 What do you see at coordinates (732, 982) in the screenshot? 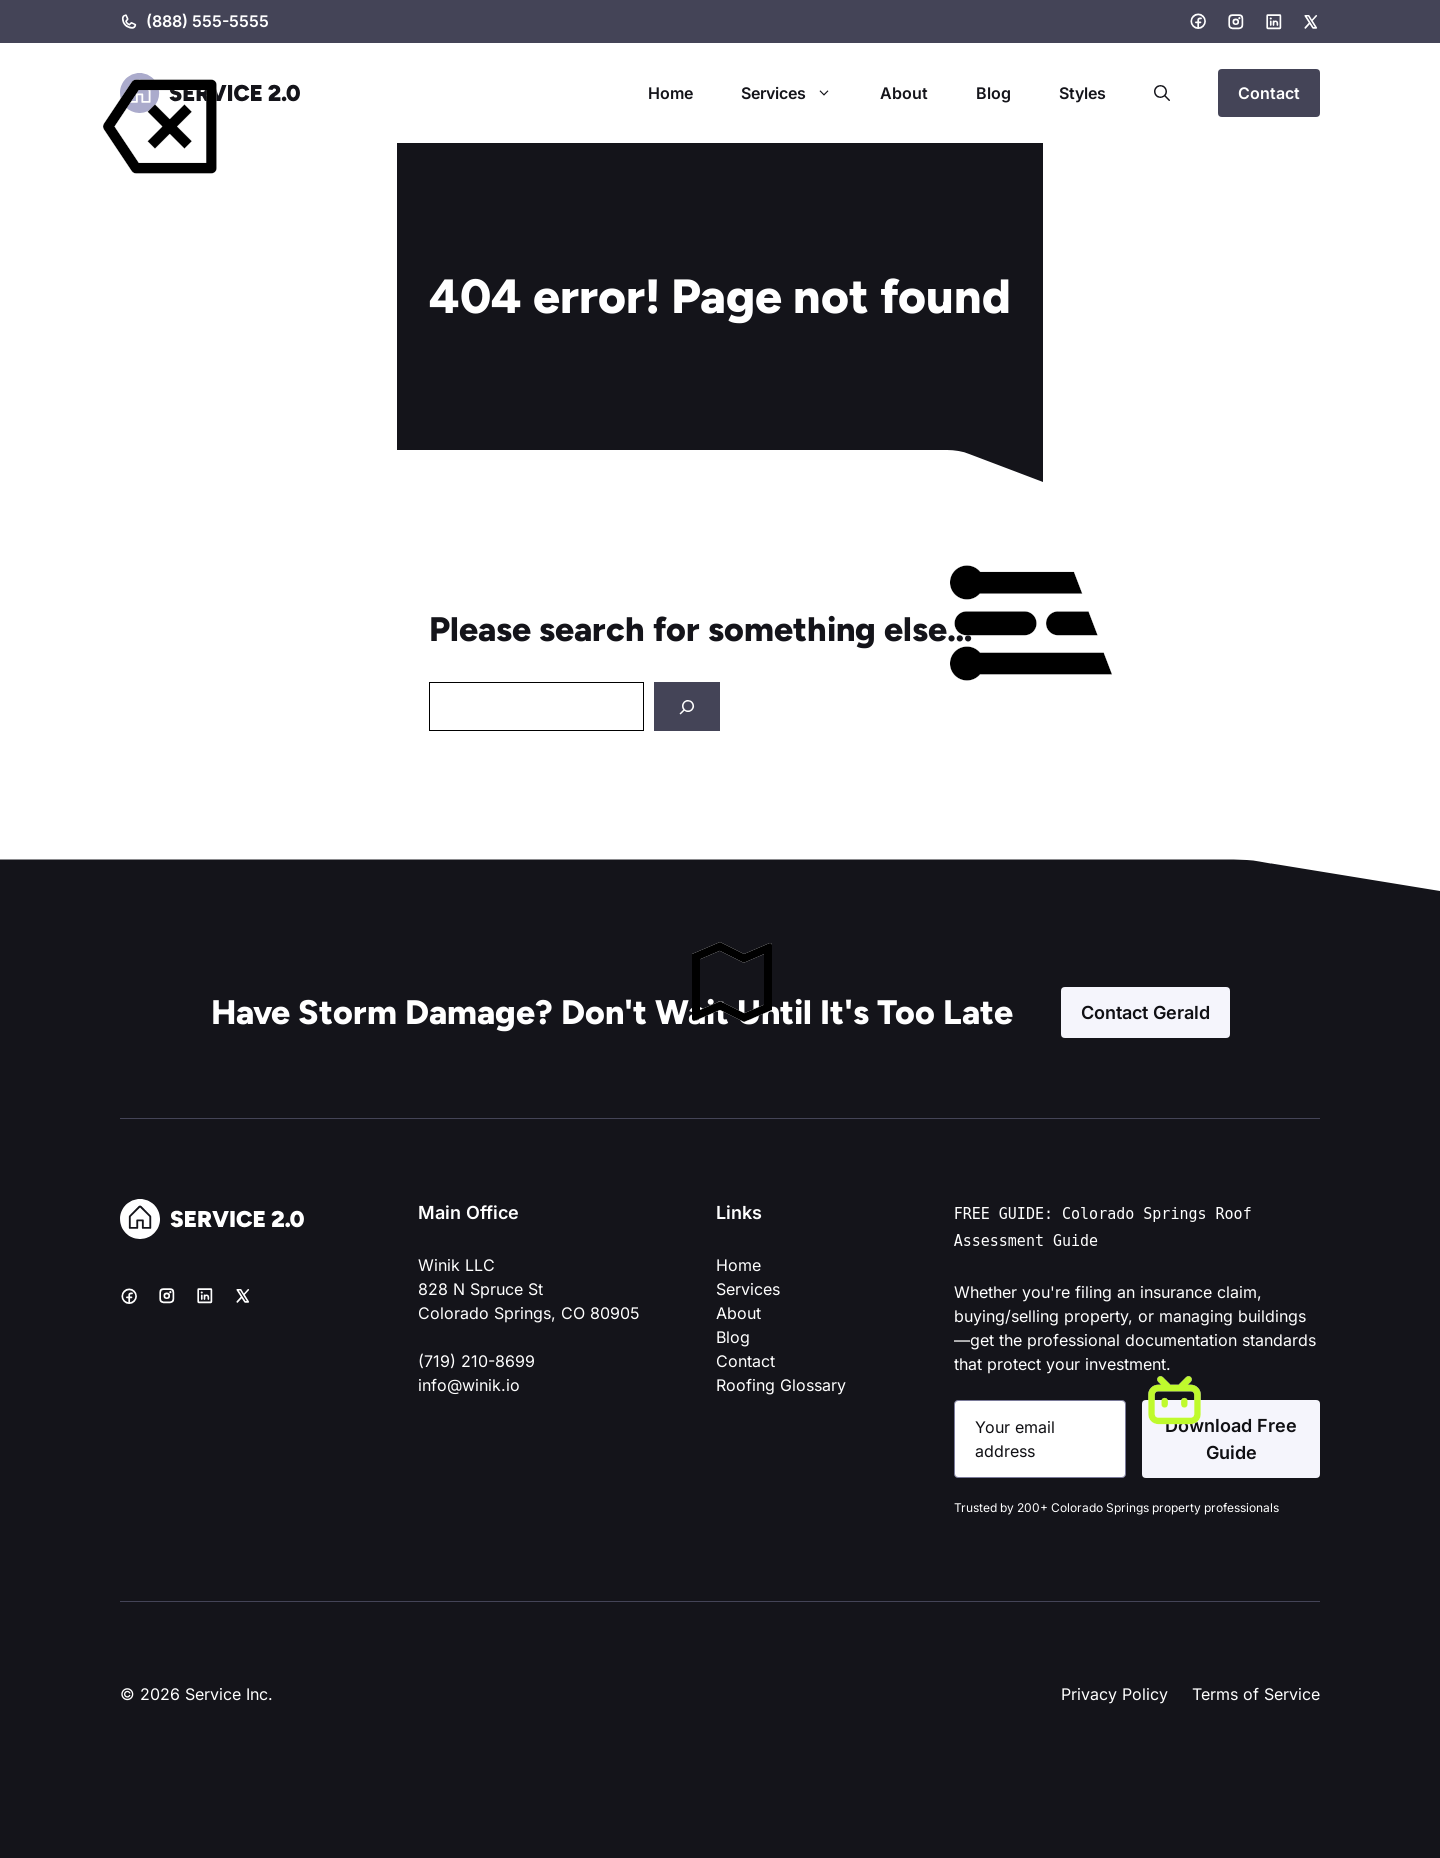
I see `view map` at bounding box center [732, 982].